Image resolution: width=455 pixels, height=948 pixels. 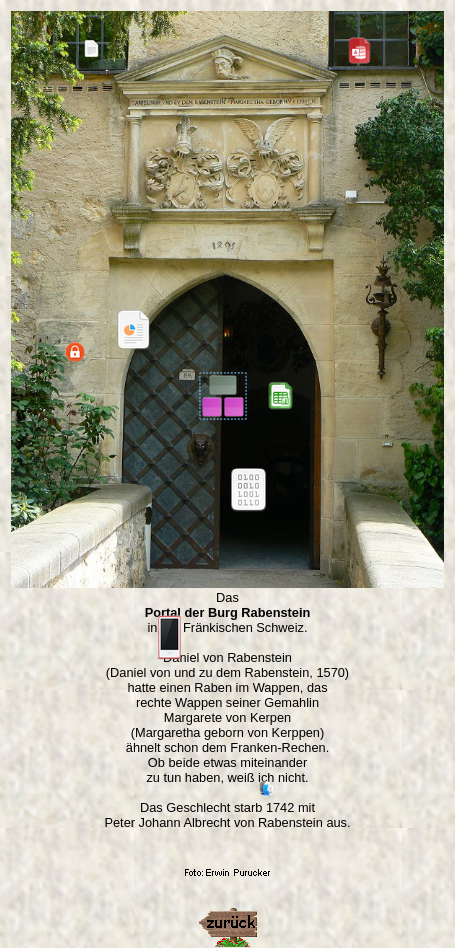 What do you see at coordinates (75, 352) in the screenshot?
I see `access screen lock or security settings` at bounding box center [75, 352].